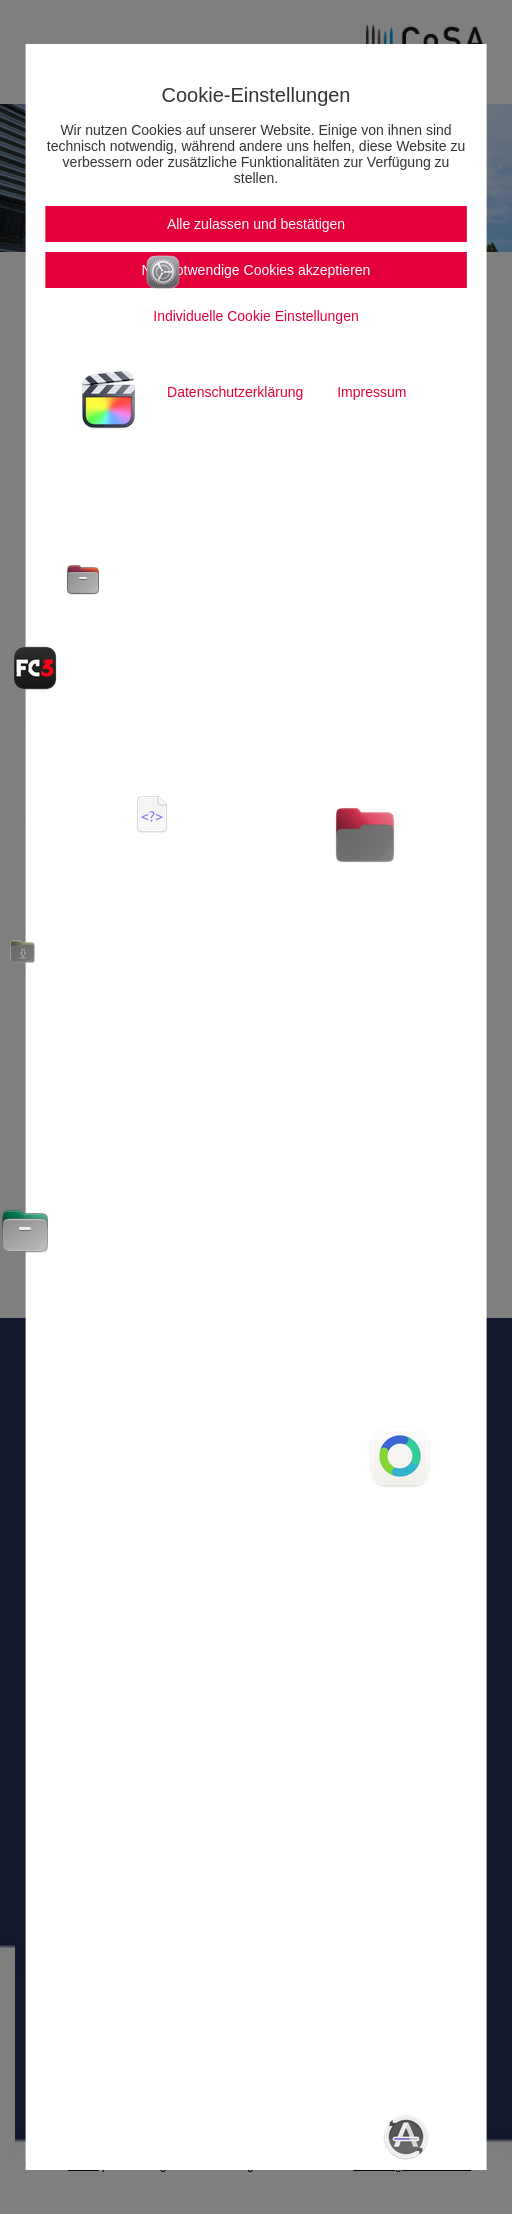  Describe the element at coordinates (163, 272) in the screenshot. I see `open system settings or preferences` at that location.